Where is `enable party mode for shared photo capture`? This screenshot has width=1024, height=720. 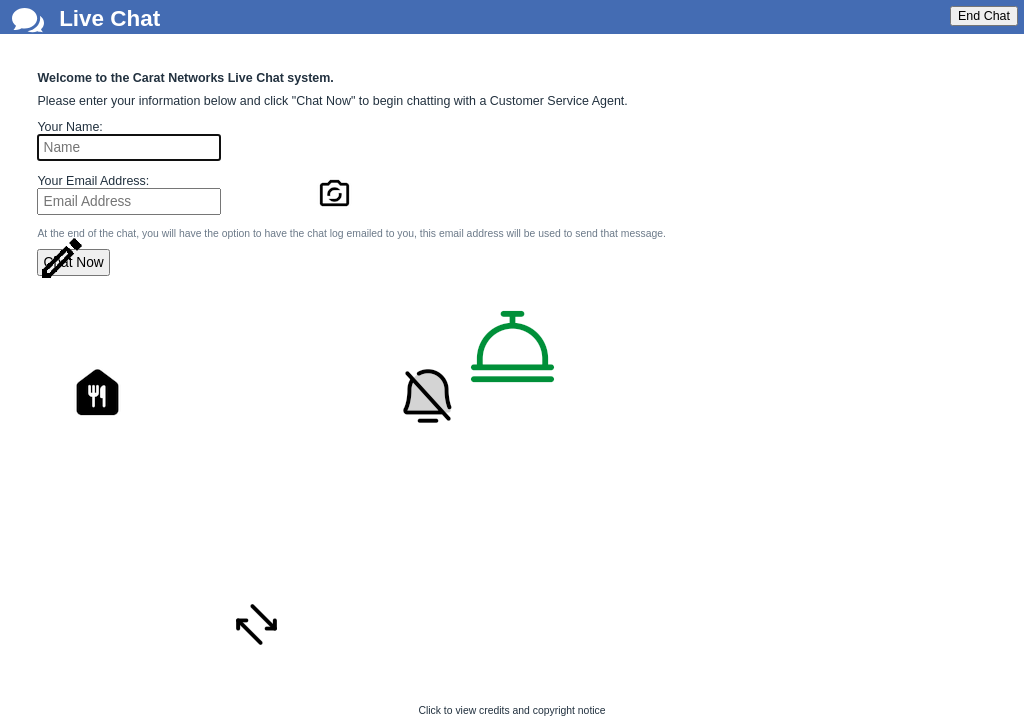
enable party mode for shared photo capture is located at coordinates (334, 194).